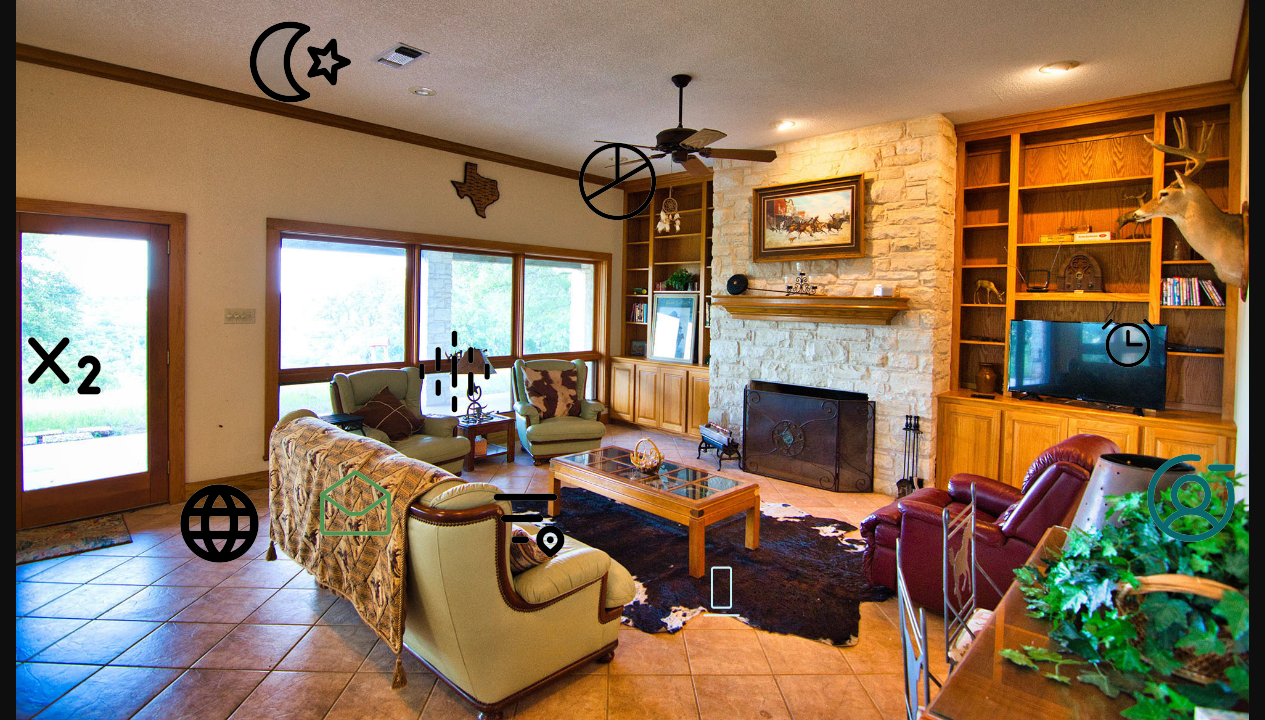 Image resolution: width=1265 pixels, height=720 pixels. What do you see at coordinates (1128, 343) in the screenshot?
I see `set an alarm or timer` at bounding box center [1128, 343].